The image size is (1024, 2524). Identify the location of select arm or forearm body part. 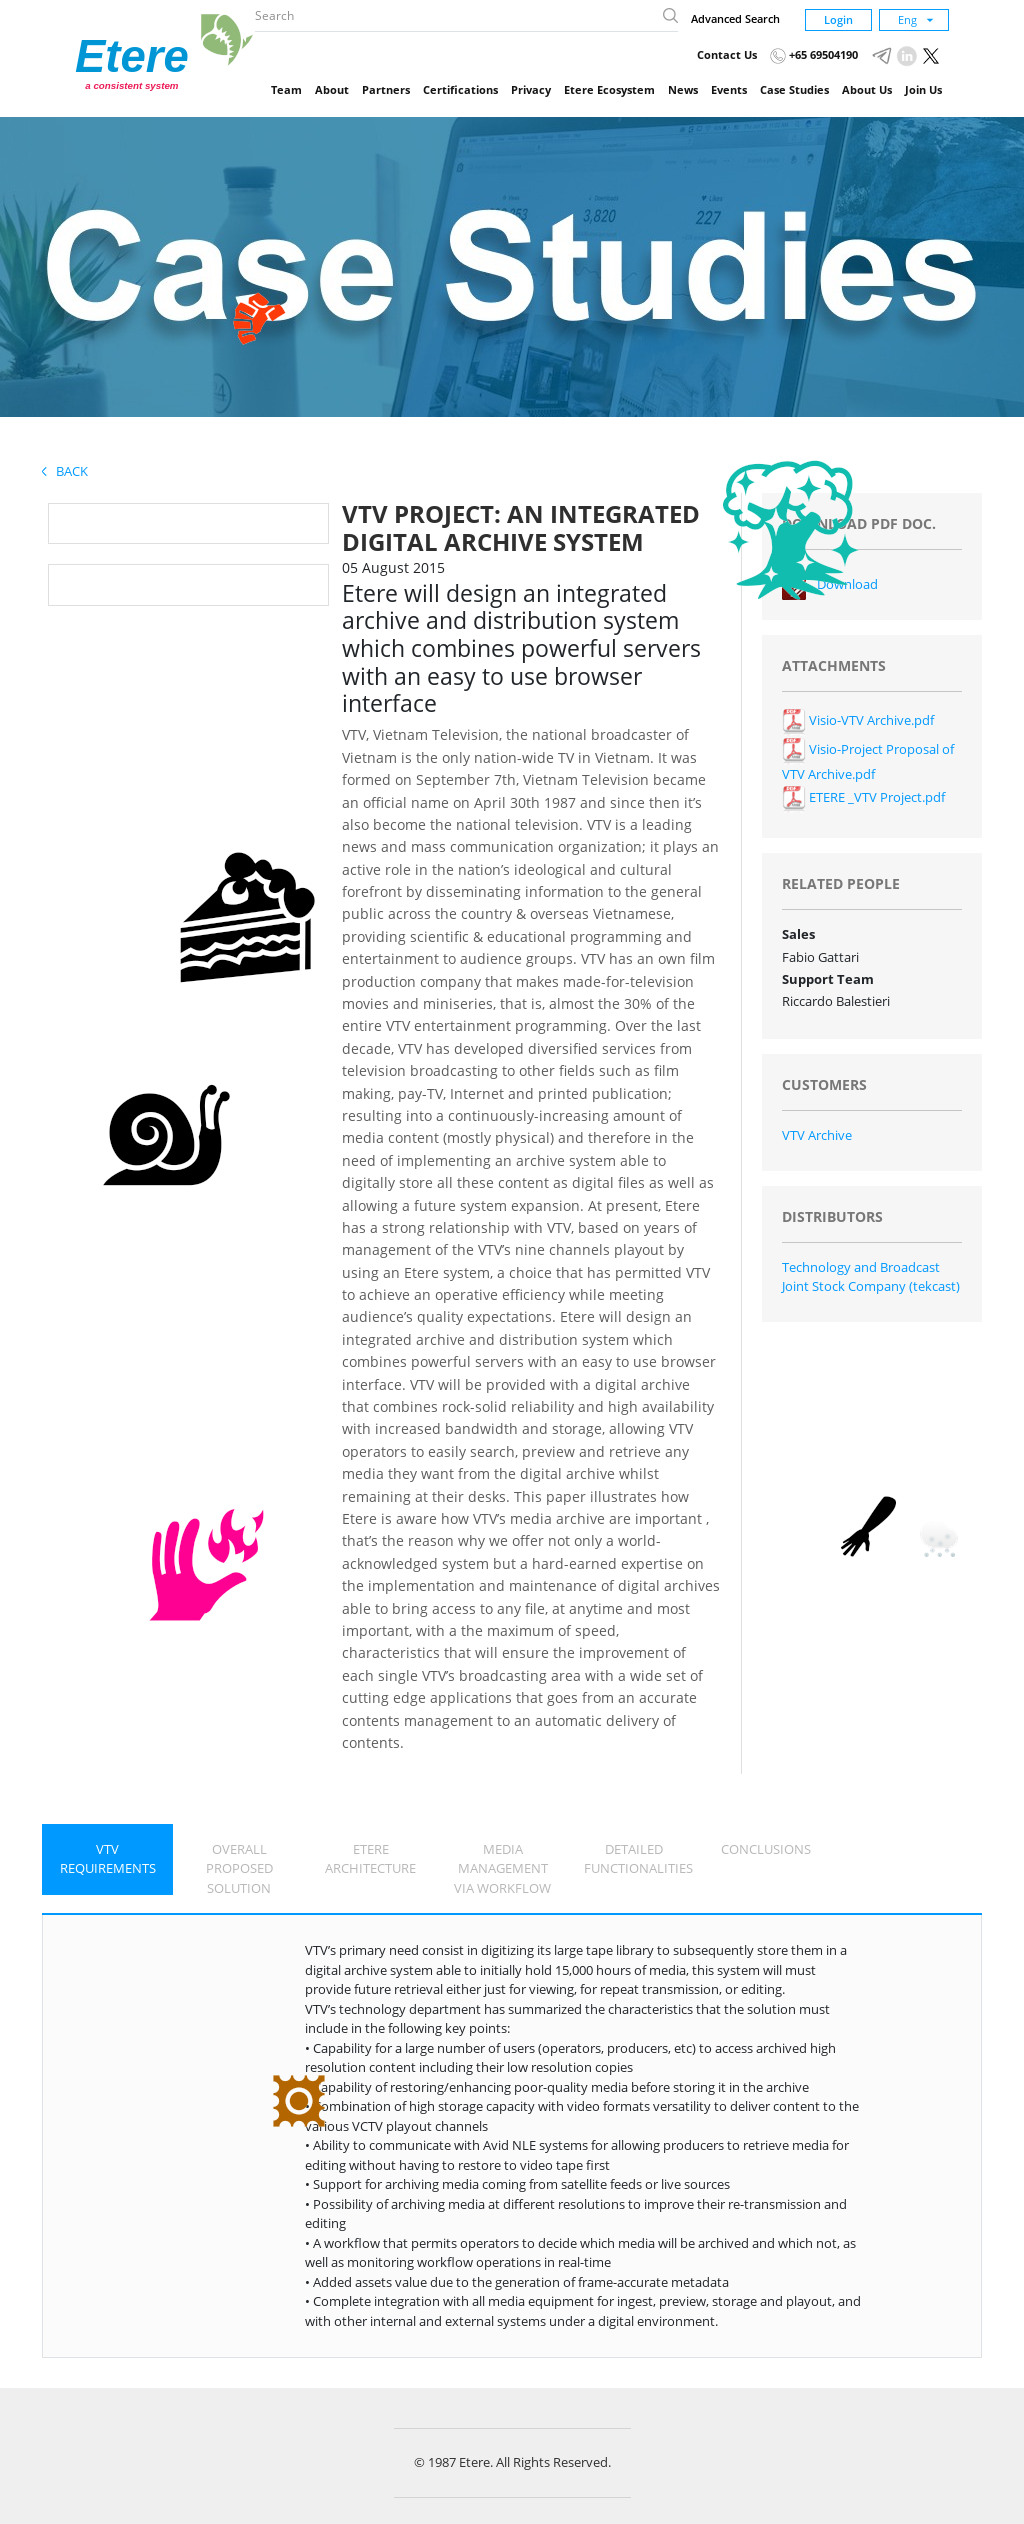
(868, 1526).